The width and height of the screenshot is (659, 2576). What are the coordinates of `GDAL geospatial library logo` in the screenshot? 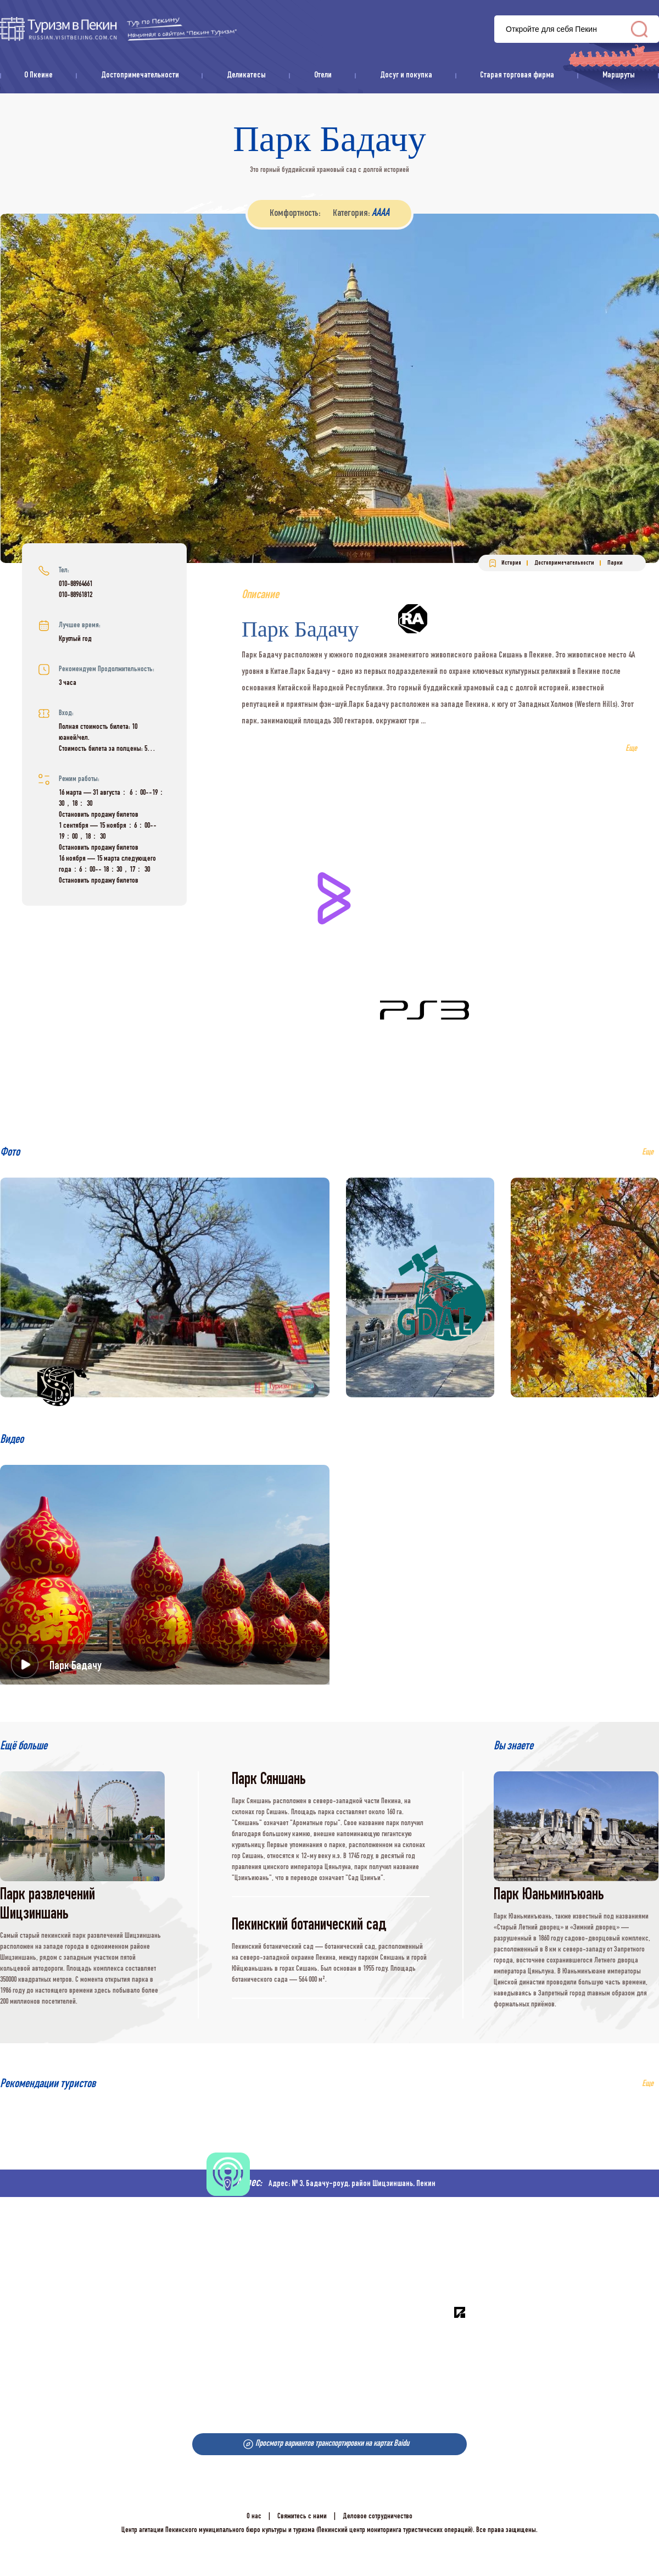 It's located at (442, 1292).